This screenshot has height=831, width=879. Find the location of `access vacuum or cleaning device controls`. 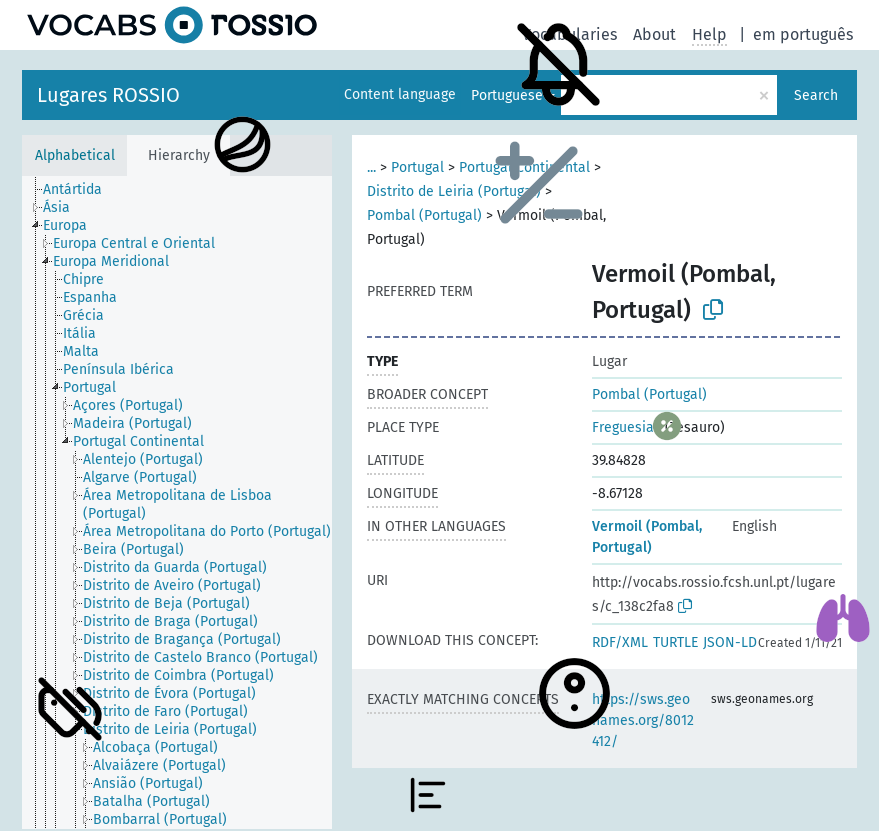

access vacuum or cleaning device controls is located at coordinates (574, 693).